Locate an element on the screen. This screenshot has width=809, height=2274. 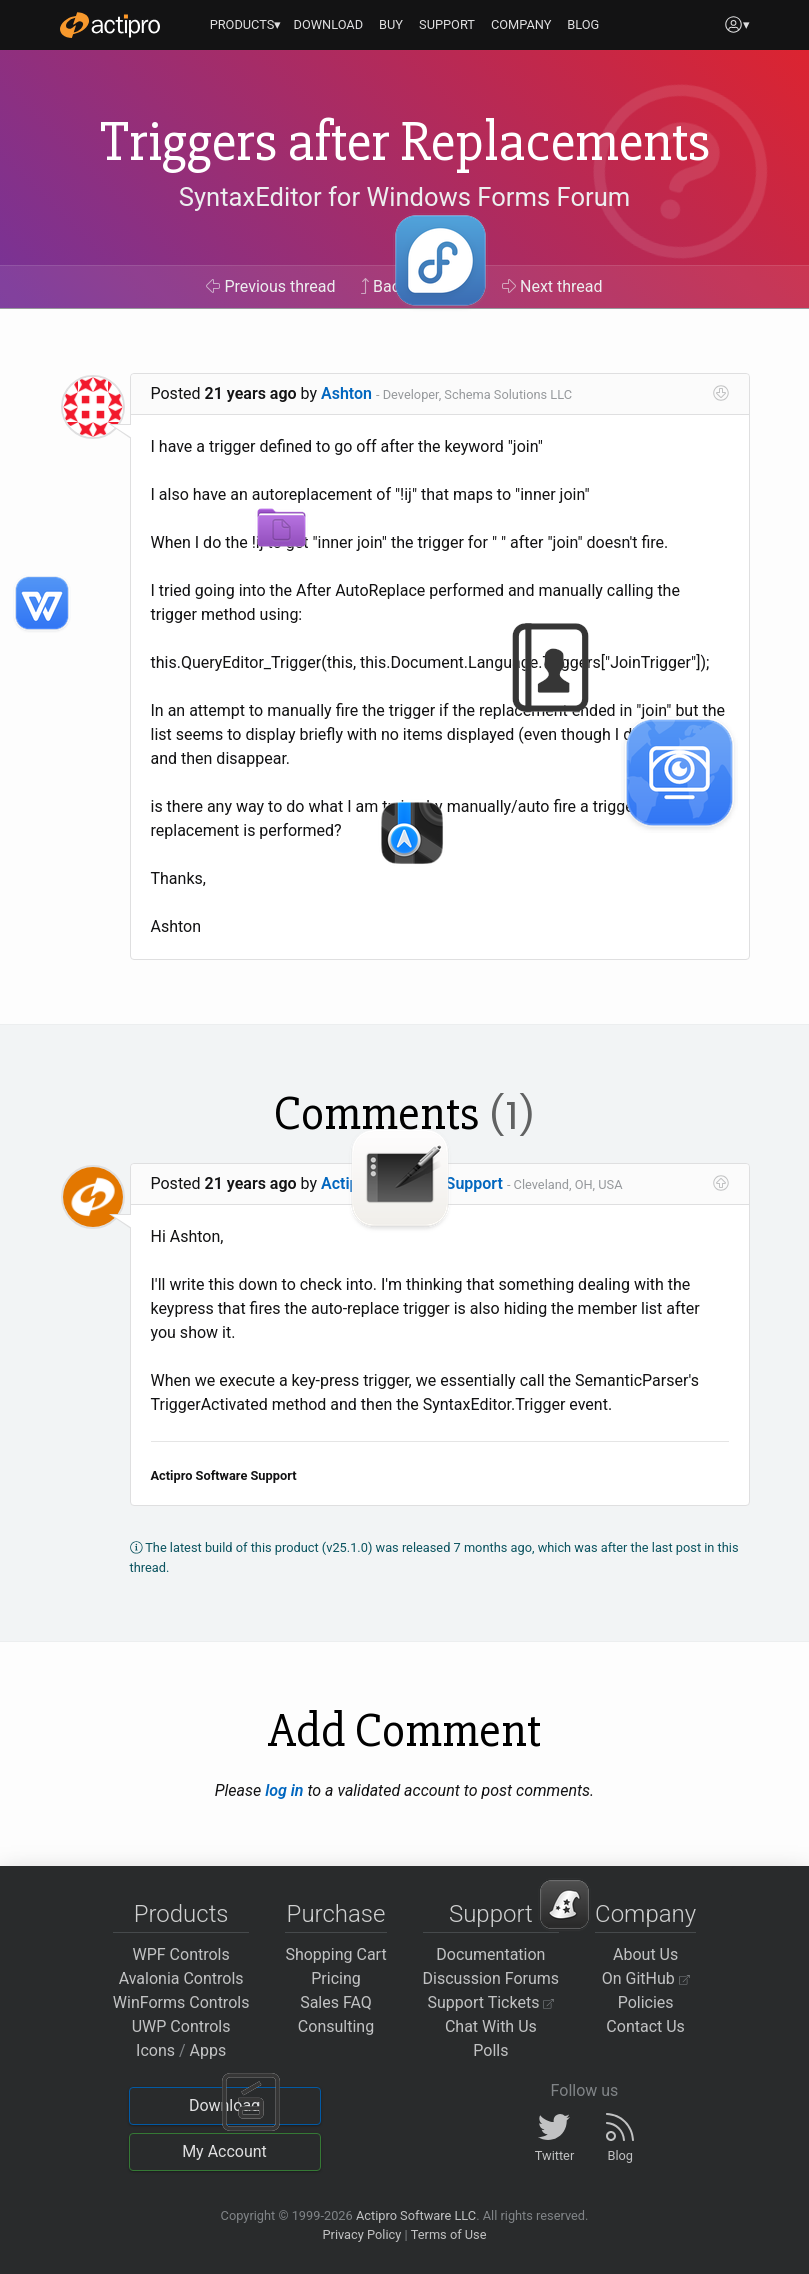
open tablet input settings is located at coordinates (400, 1178).